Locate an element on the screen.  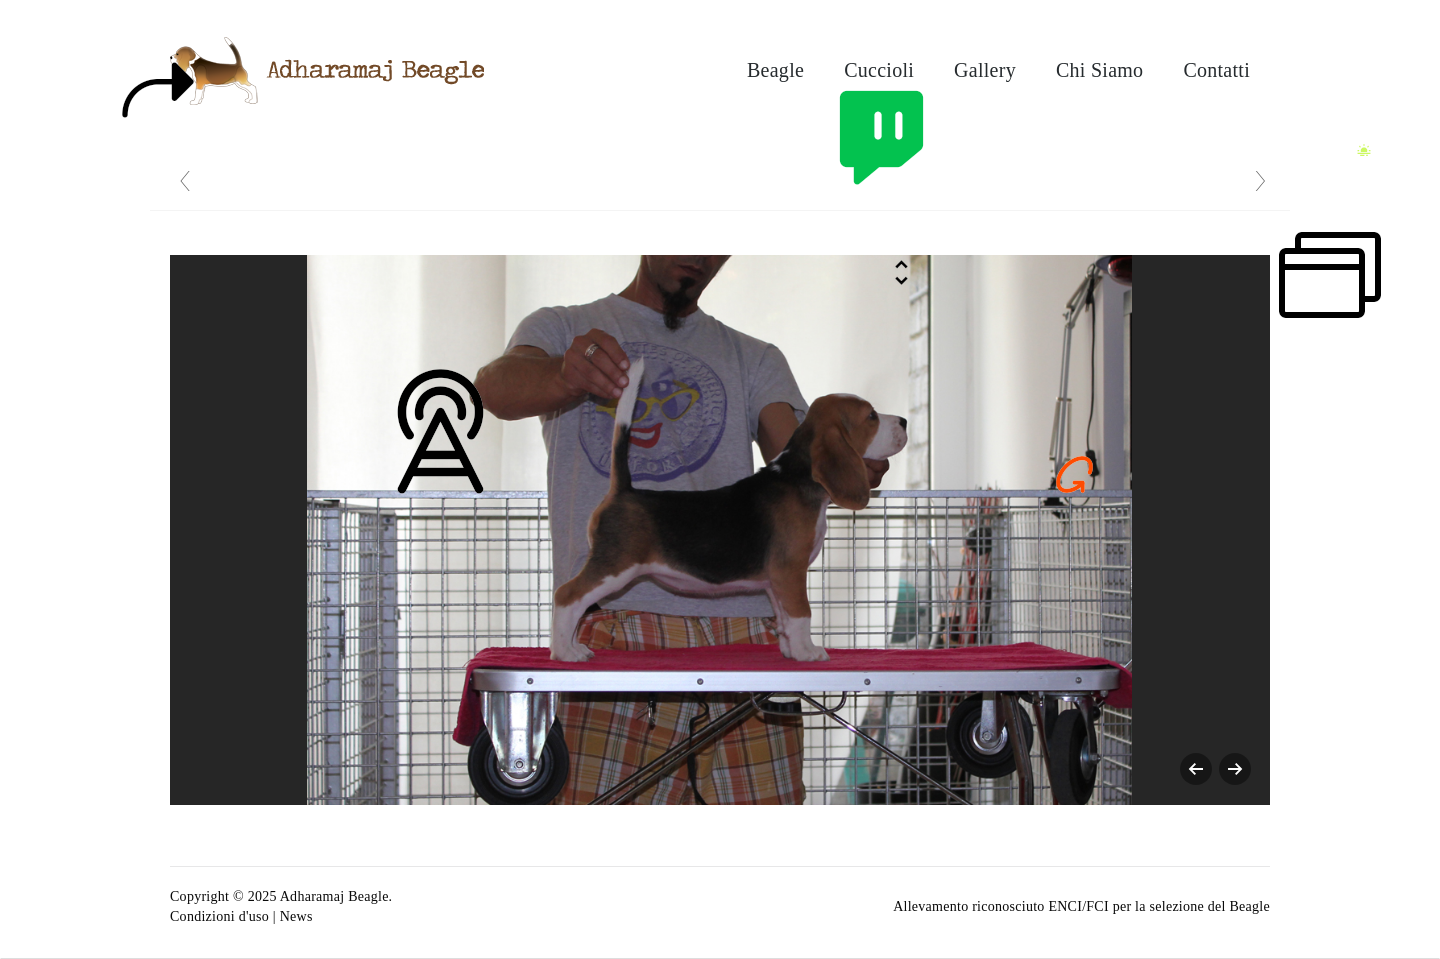
view open browser windows is located at coordinates (1330, 275).